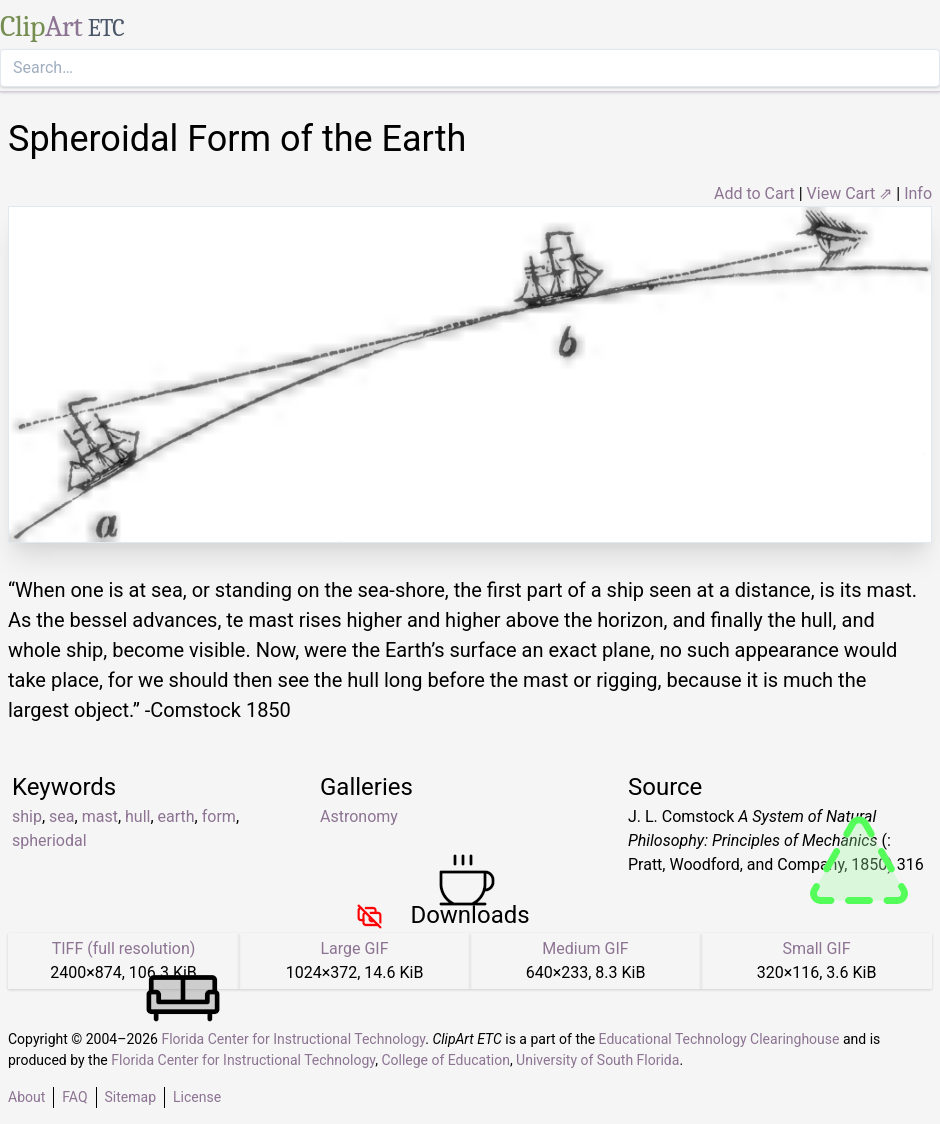 This screenshot has width=940, height=1124. Describe the element at coordinates (369, 916) in the screenshot. I see `indicates payment is unavailable or disabled` at that location.